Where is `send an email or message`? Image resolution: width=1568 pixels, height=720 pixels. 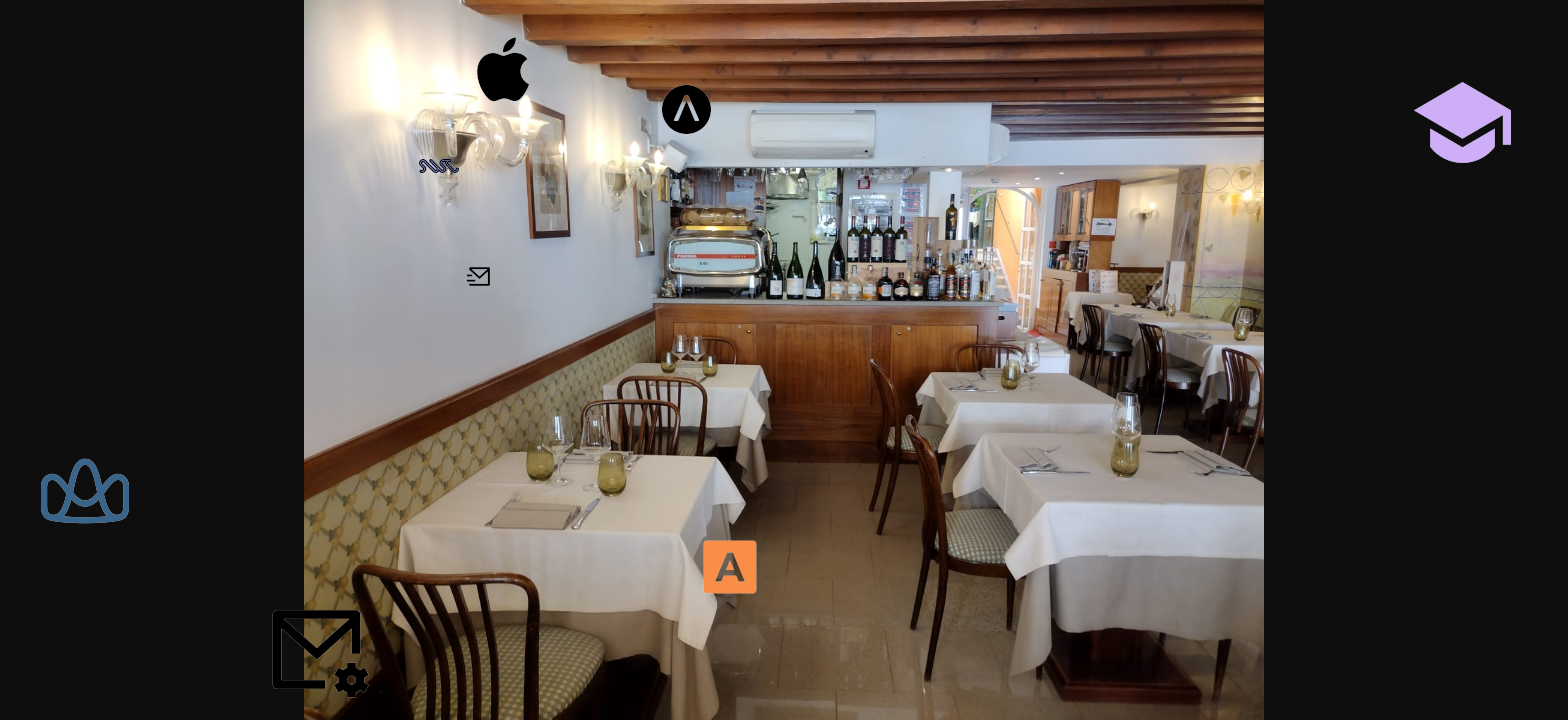
send an email or message is located at coordinates (479, 276).